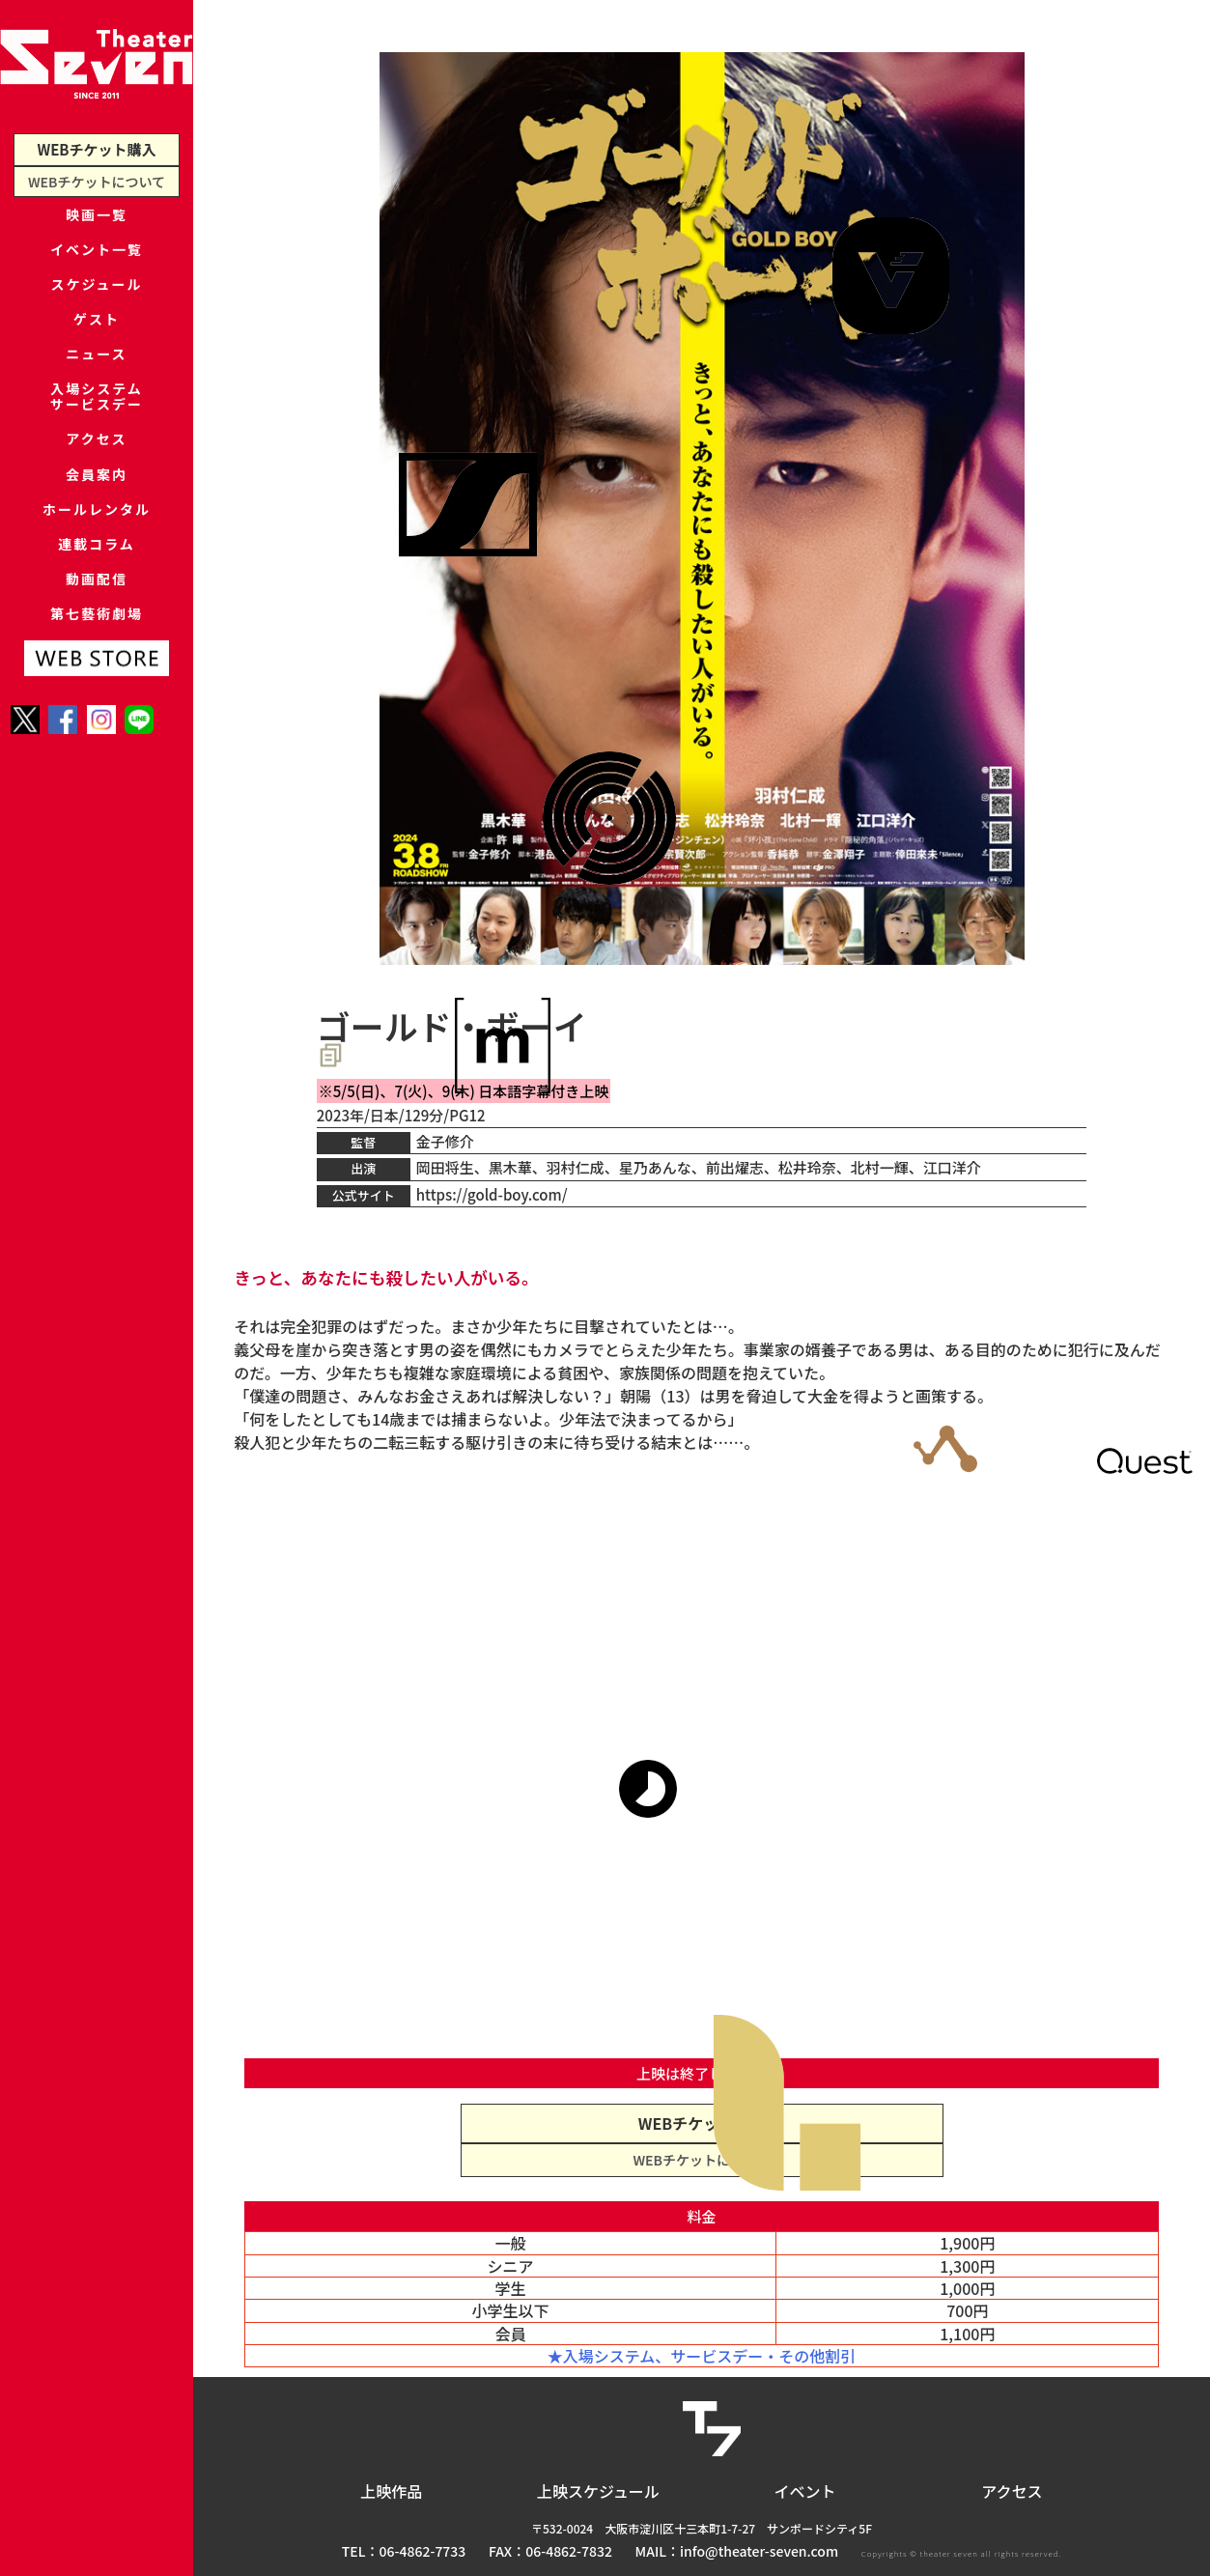 The width and height of the screenshot is (1210, 2576). Describe the element at coordinates (648, 1789) in the screenshot. I see `indicates approximately 80% progress complete` at that location.